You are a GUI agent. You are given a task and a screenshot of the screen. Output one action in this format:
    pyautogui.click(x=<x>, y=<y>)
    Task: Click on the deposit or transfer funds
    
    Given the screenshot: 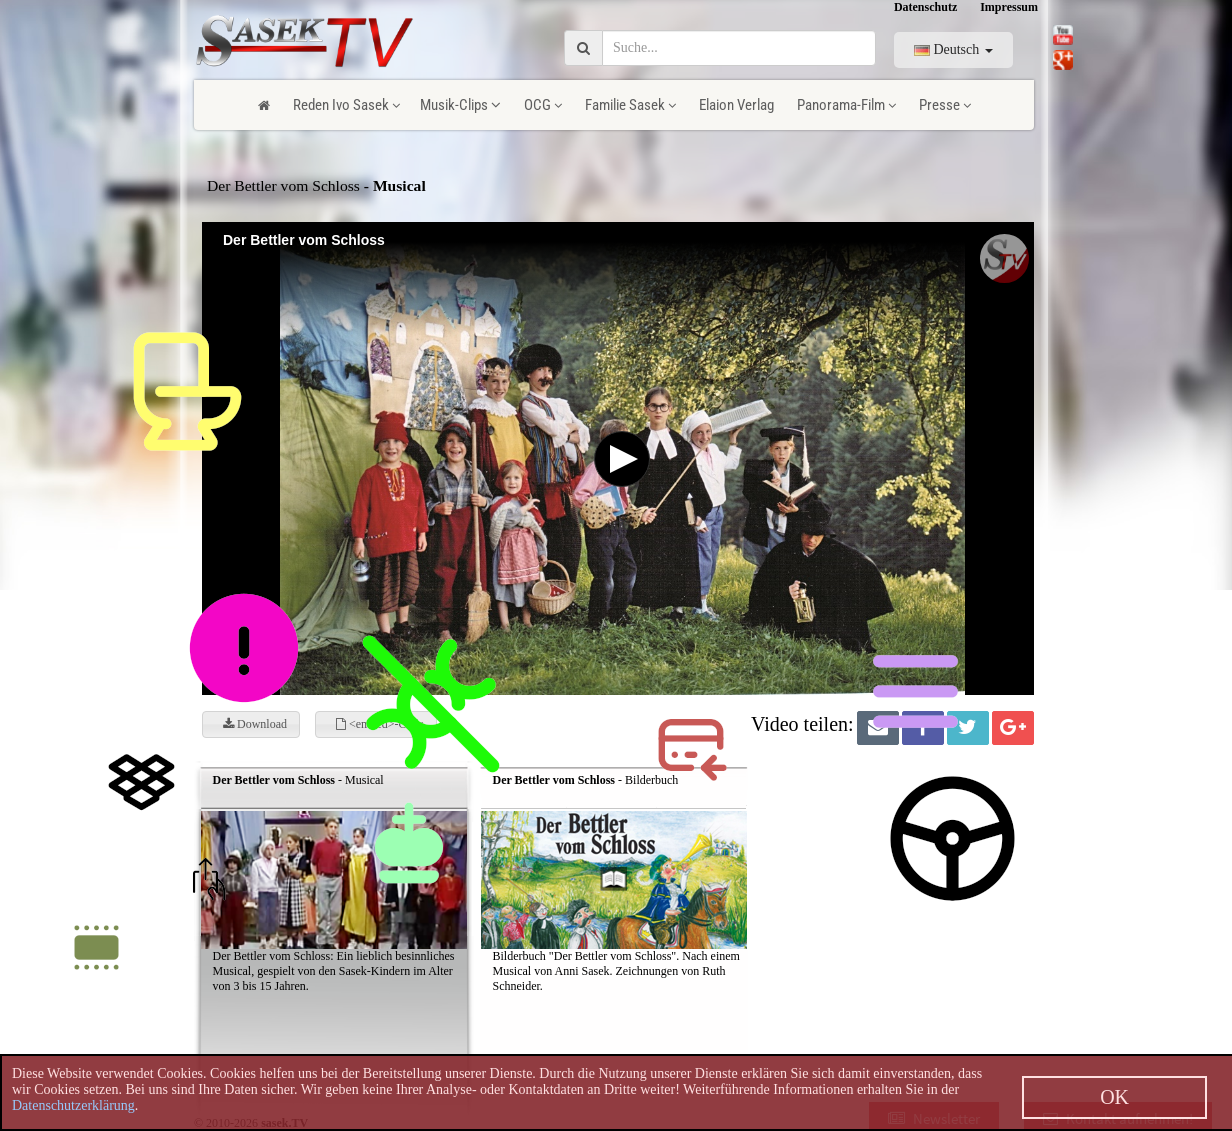 What is the action you would take?
    pyautogui.click(x=207, y=879)
    